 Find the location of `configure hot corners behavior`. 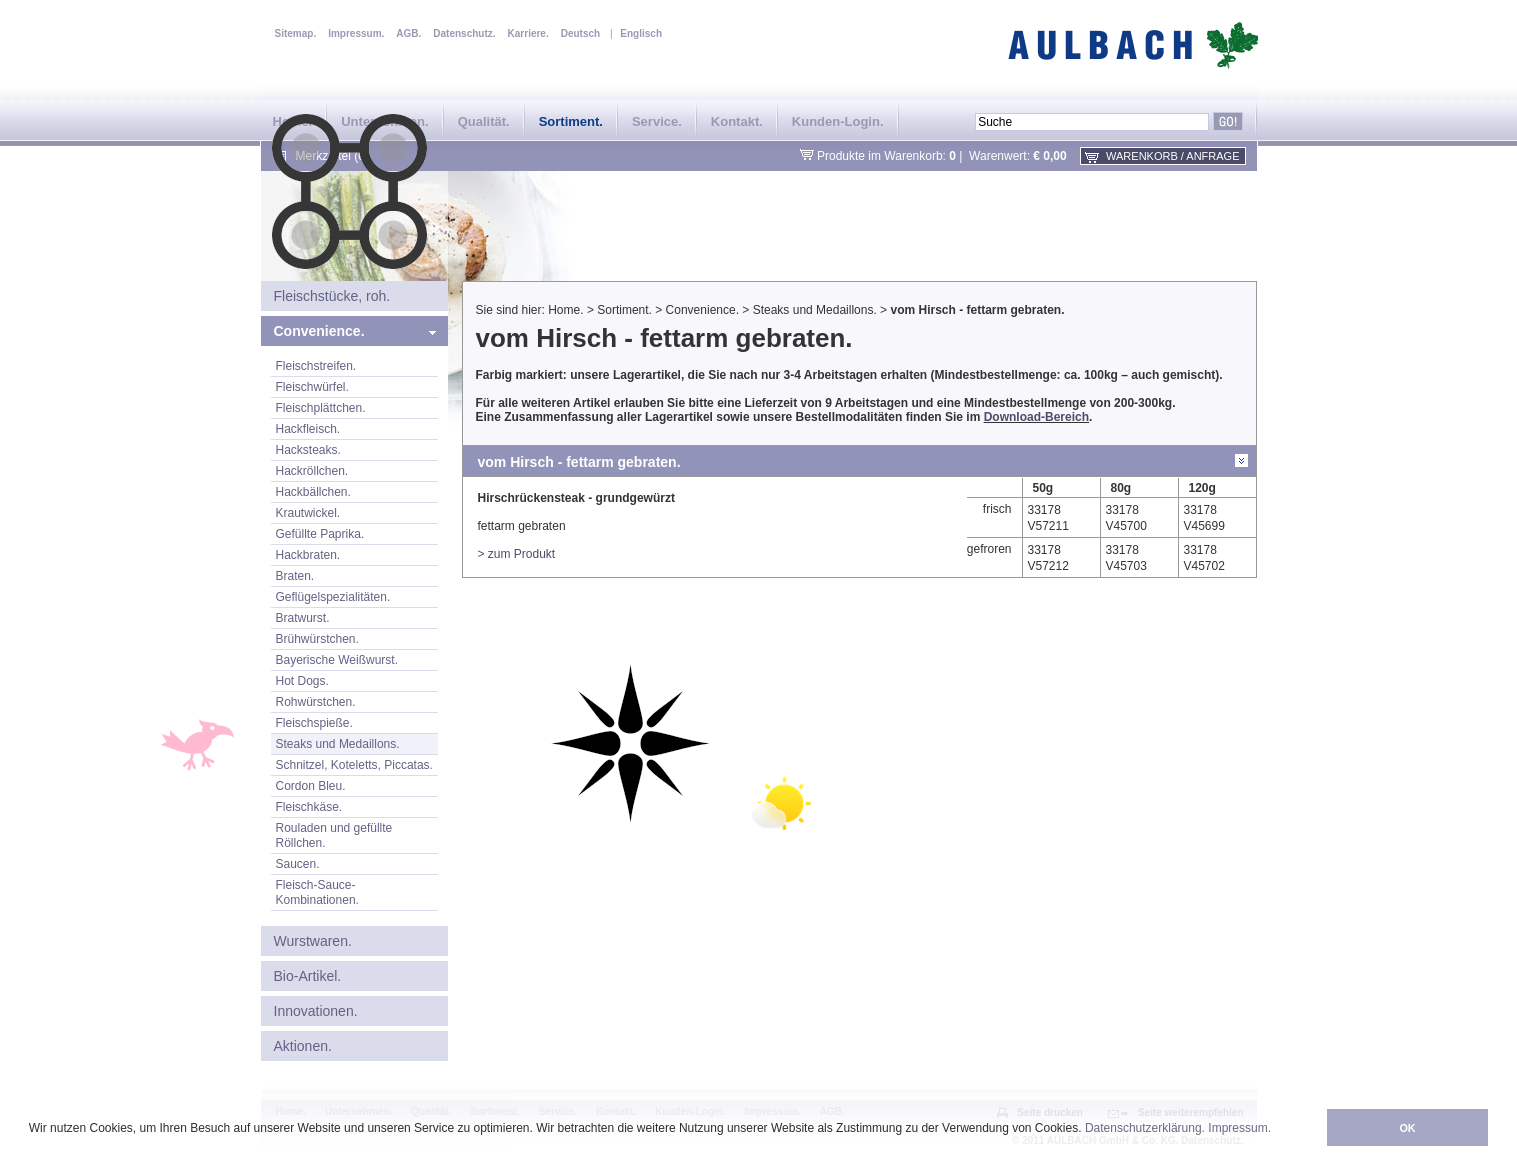

configure hot corners behavior is located at coordinates (349, 191).